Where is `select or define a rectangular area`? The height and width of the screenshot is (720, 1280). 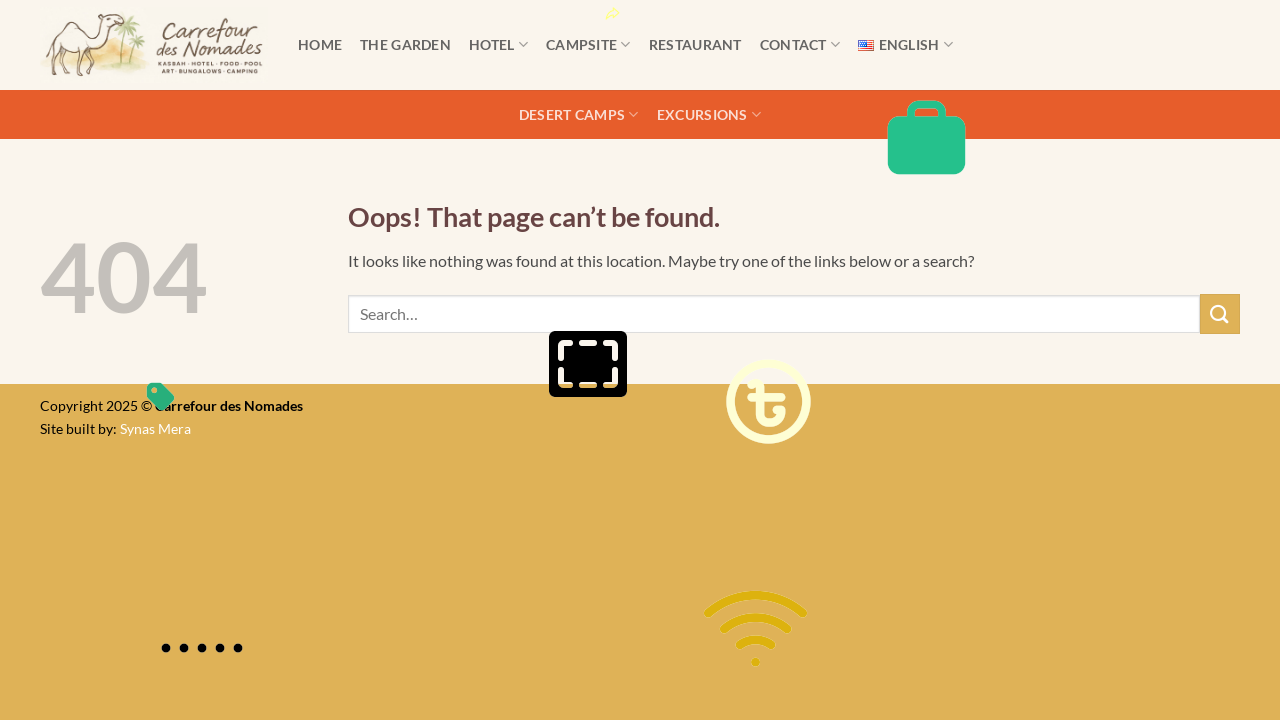
select or define a rectangular area is located at coordinates (588, 364).